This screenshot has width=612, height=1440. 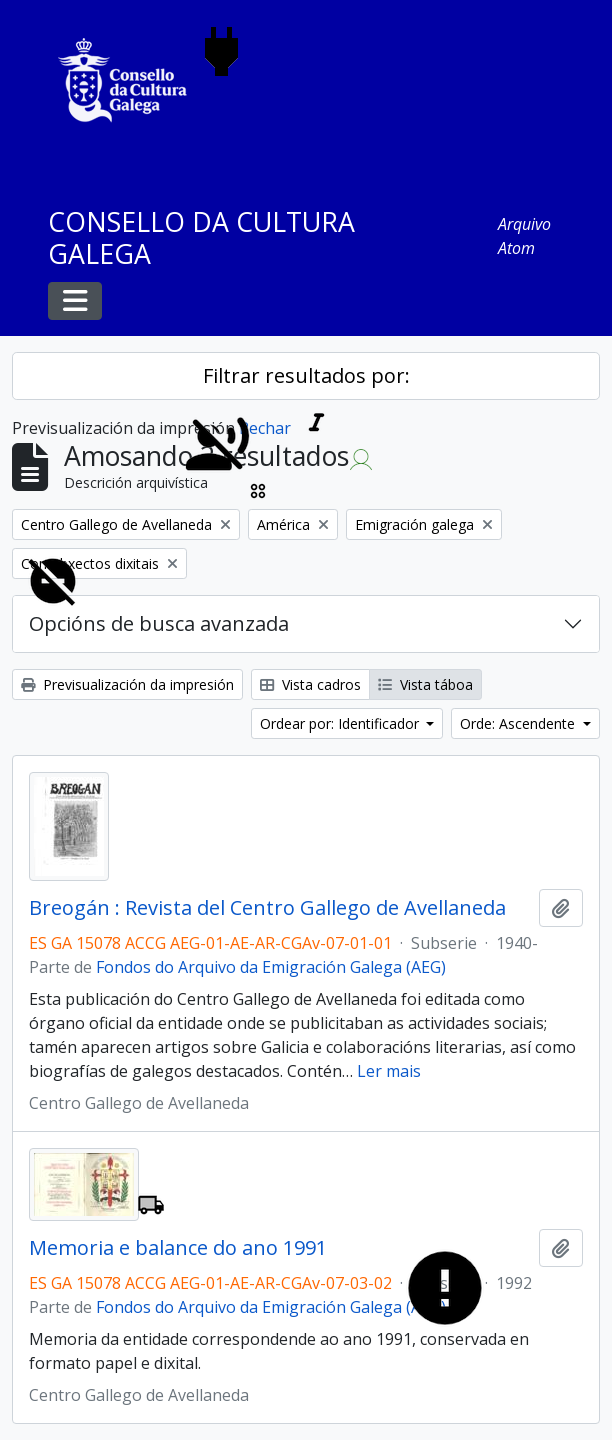 I want to click on indicates an error or problem has occurred, so click(x=445, y=1288).